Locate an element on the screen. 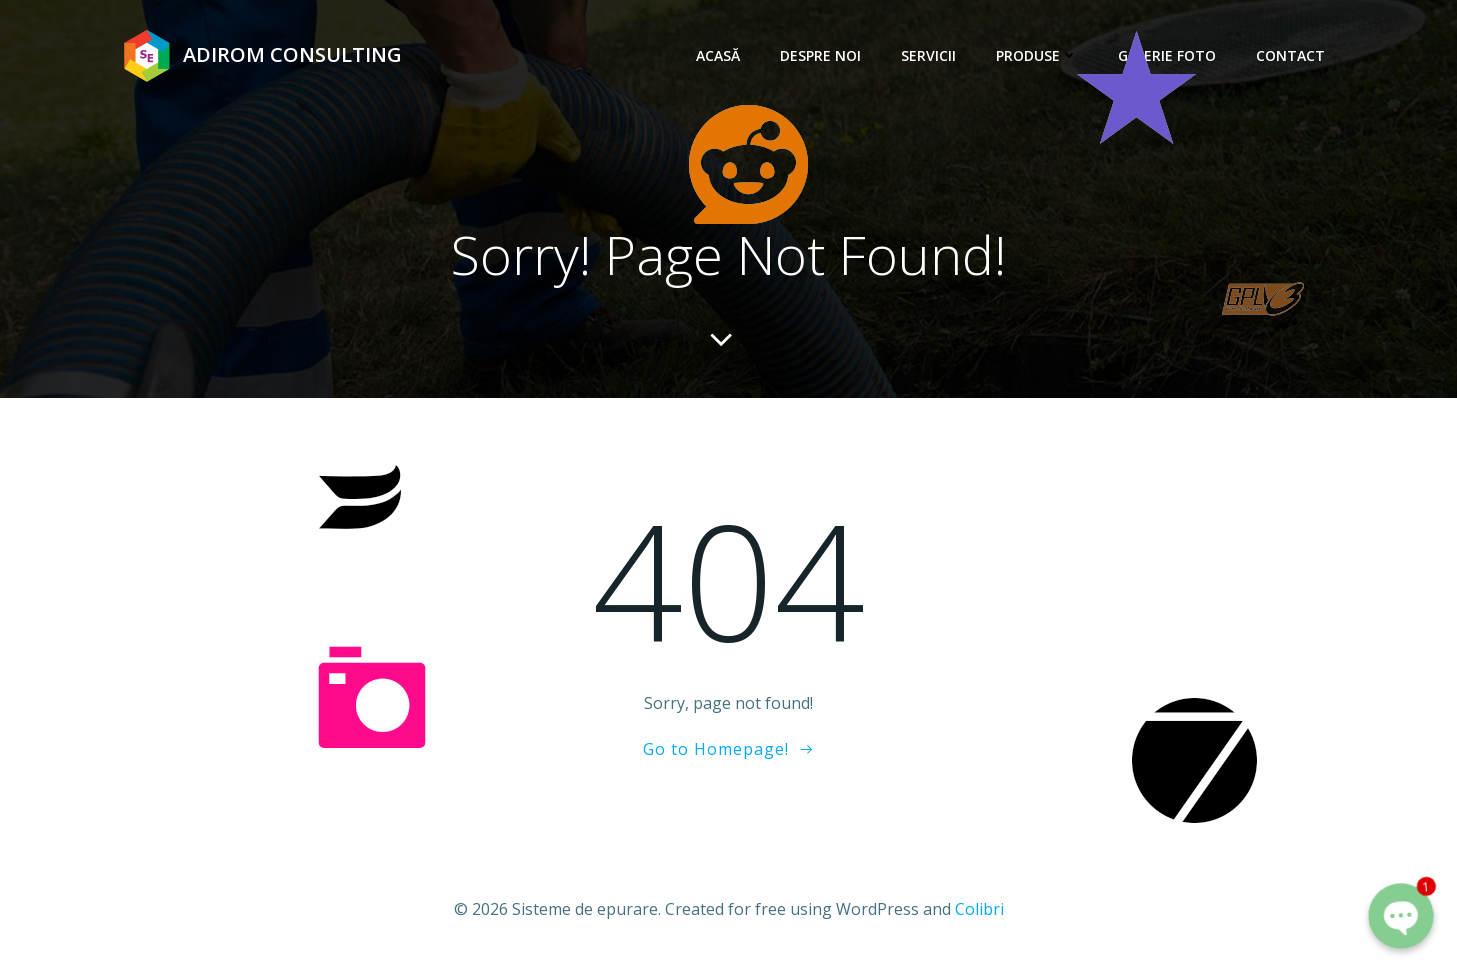  Framework7 mobile framework logo is located at coordinates (1194, 760).